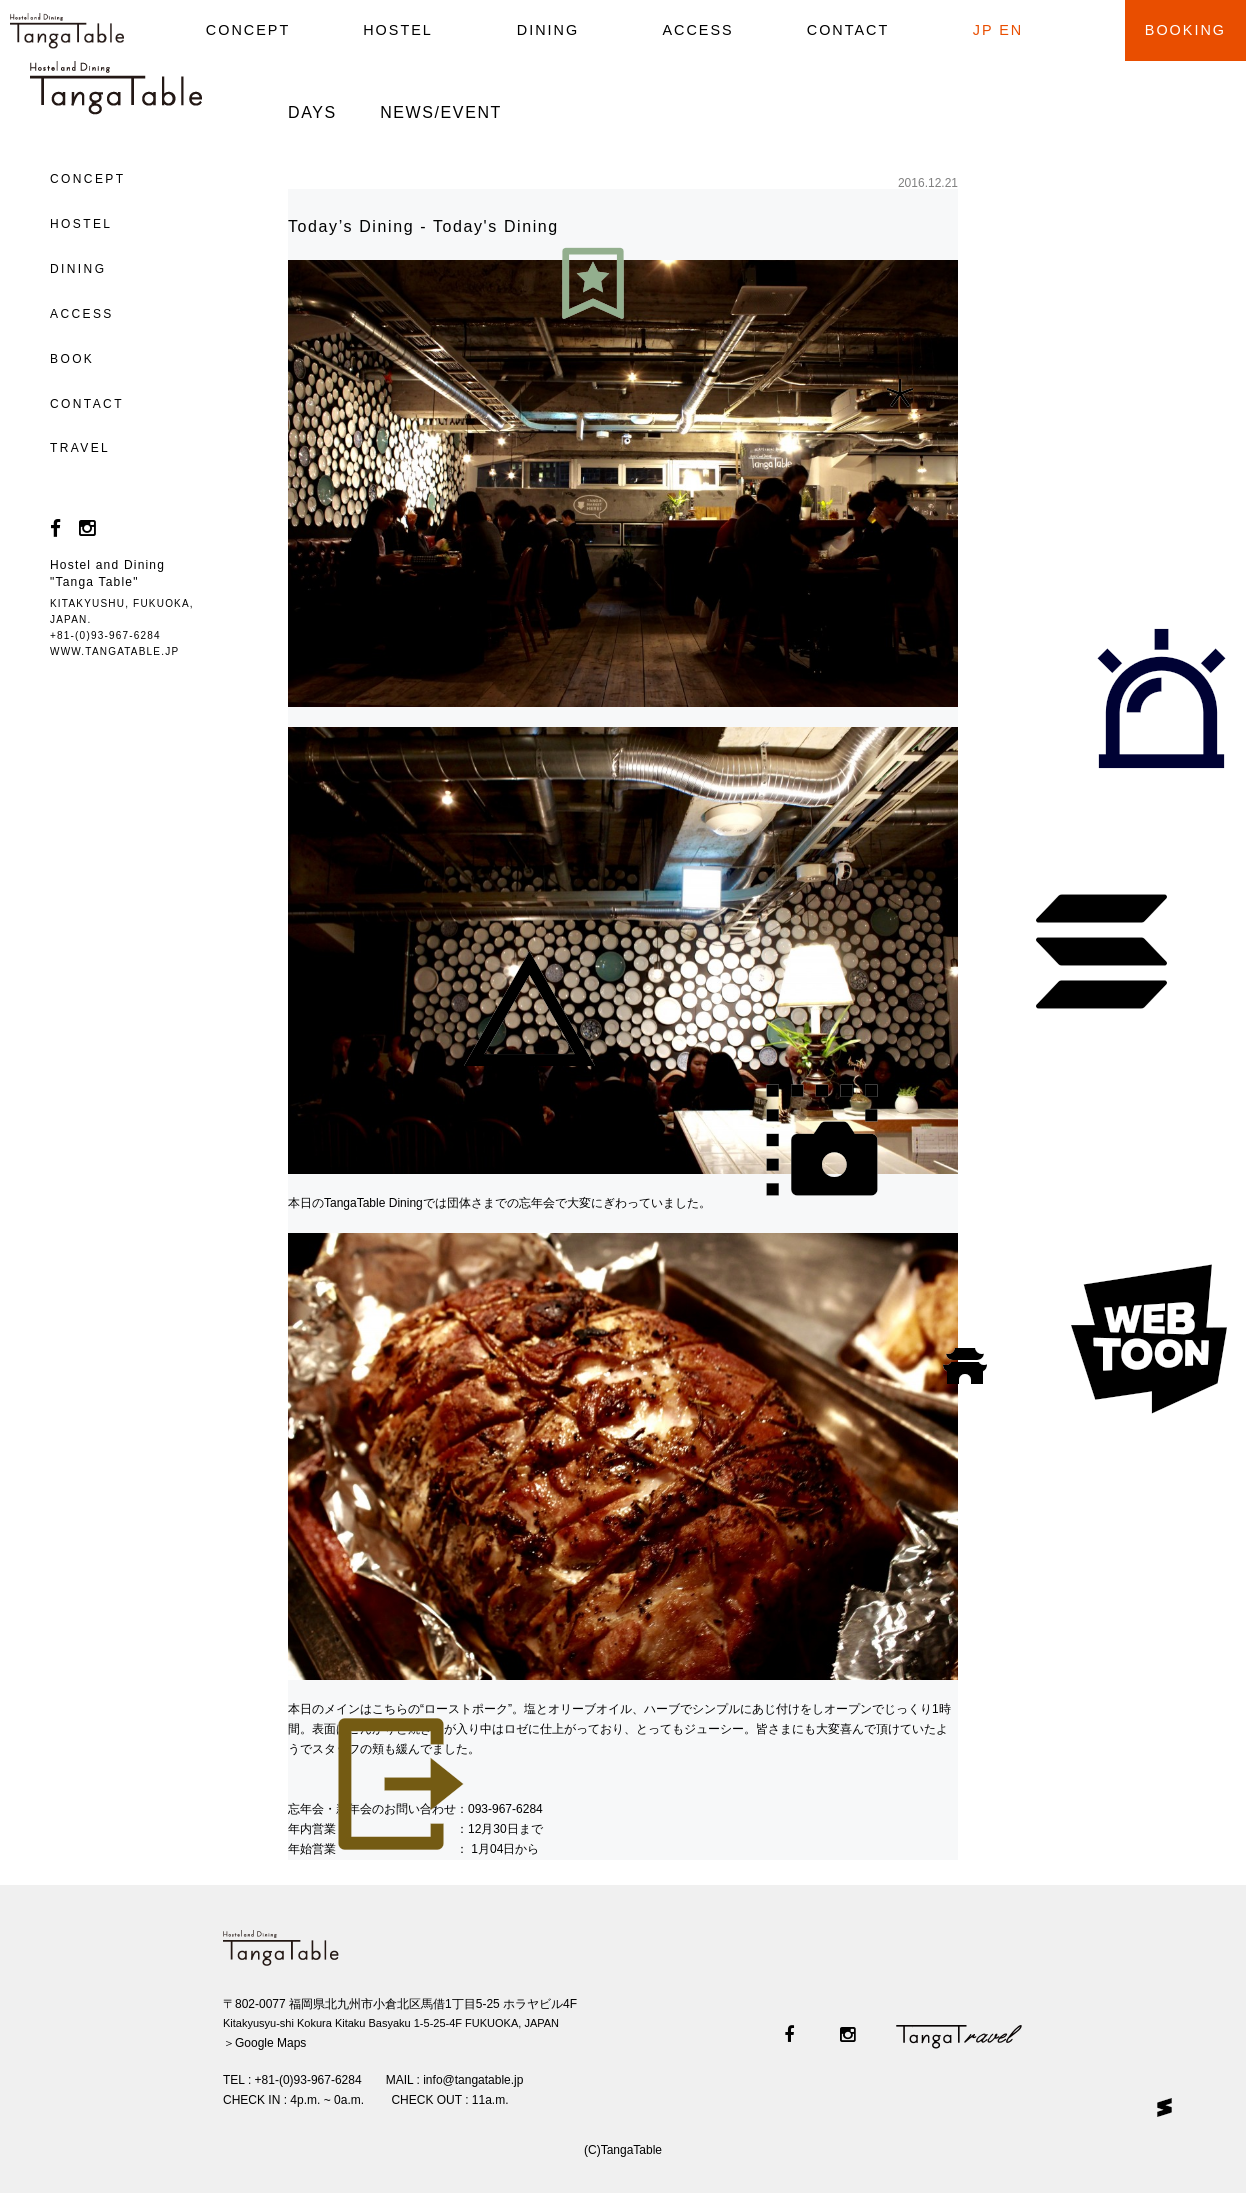 This screenshot has height=2193, width=1246. Describe the element at coordinates (1101, 951) in the screenshot. I see `solana blockchain platform logo` at that location.